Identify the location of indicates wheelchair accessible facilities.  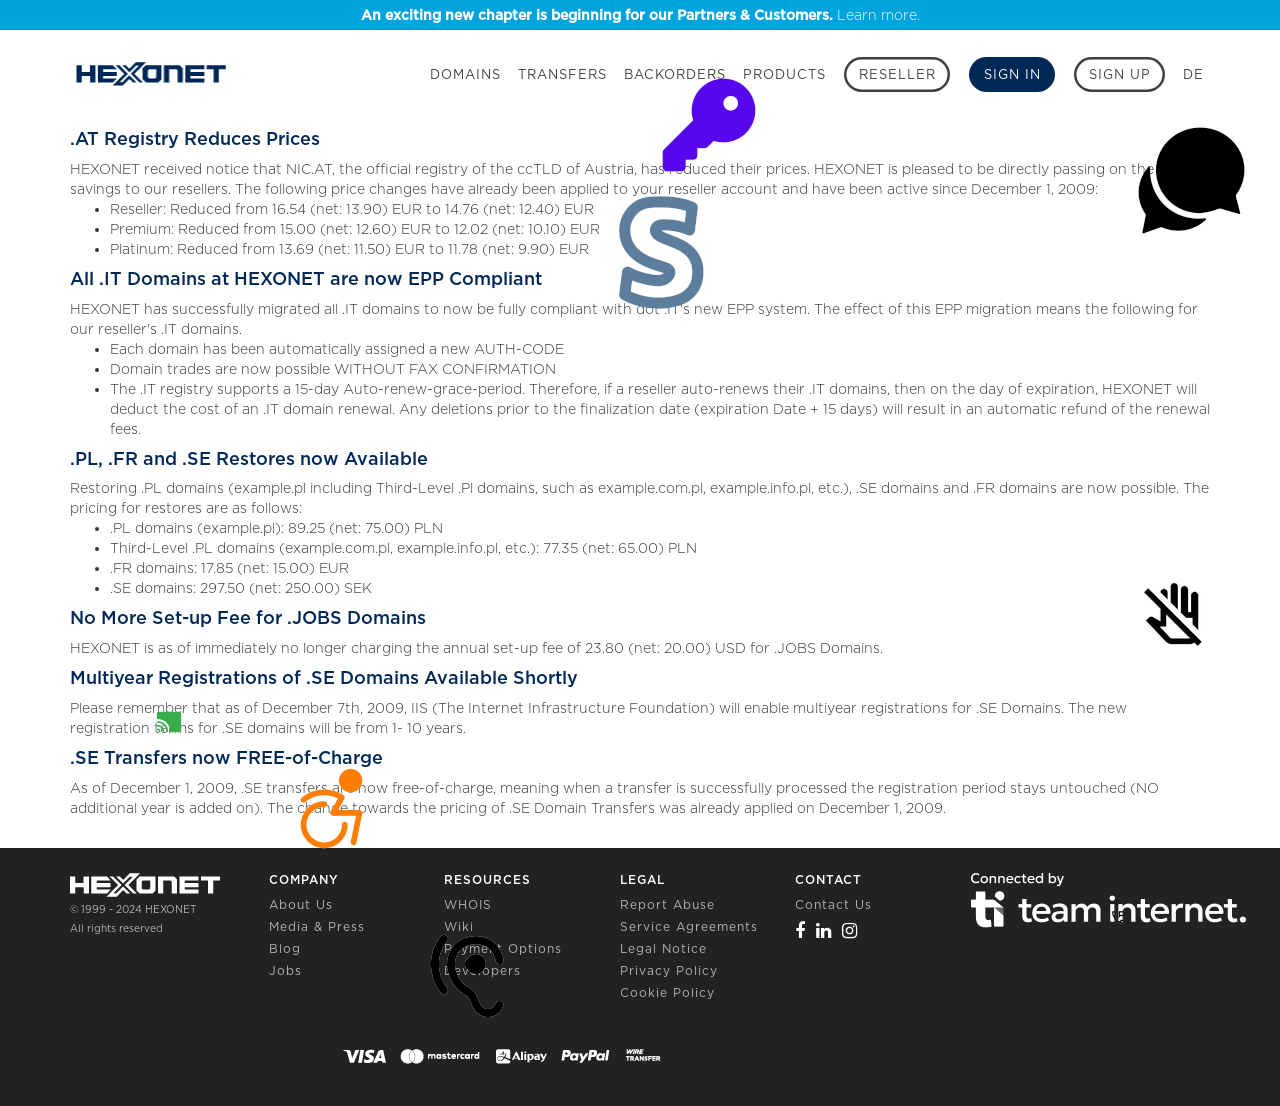
(333, 810).